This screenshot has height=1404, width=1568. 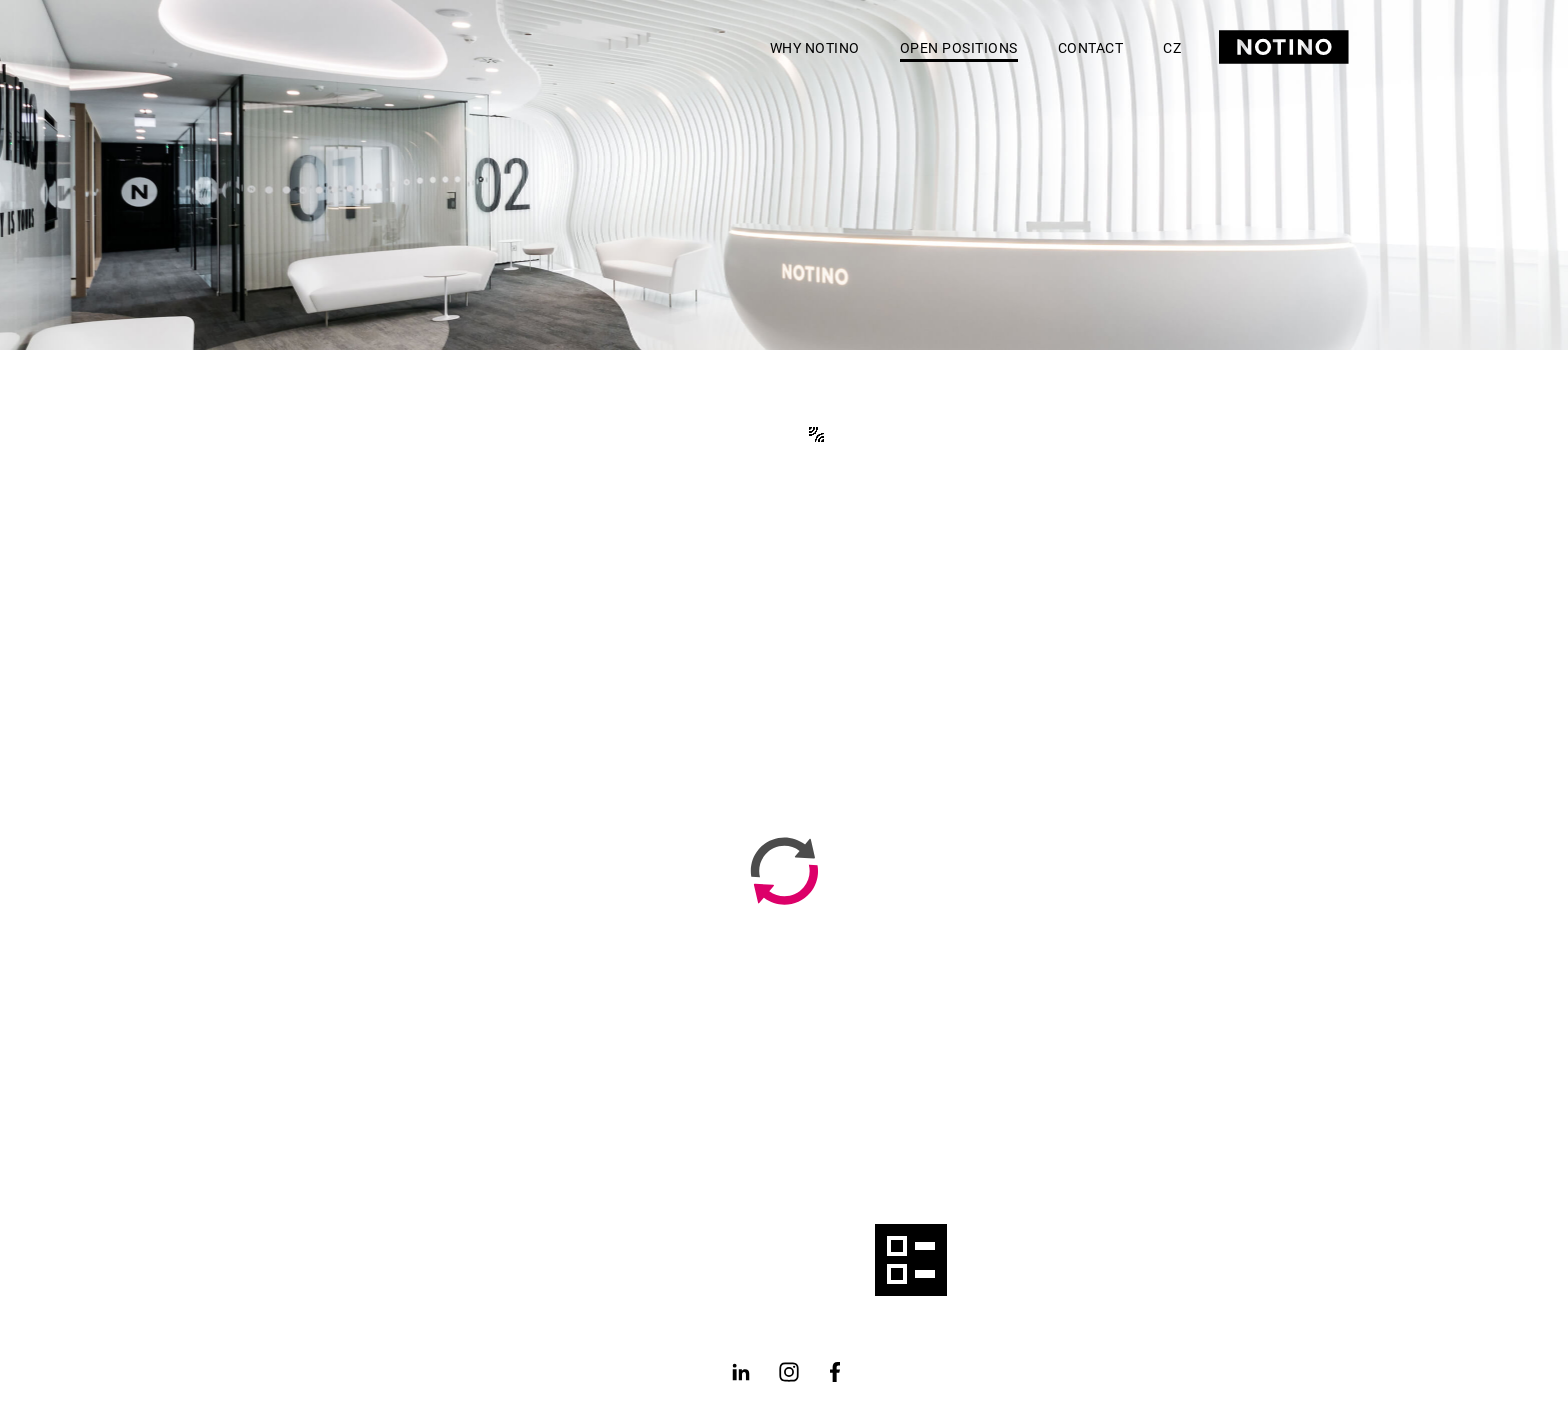 I want to click on view ballot or voting options, so click(x=911, y=1260).